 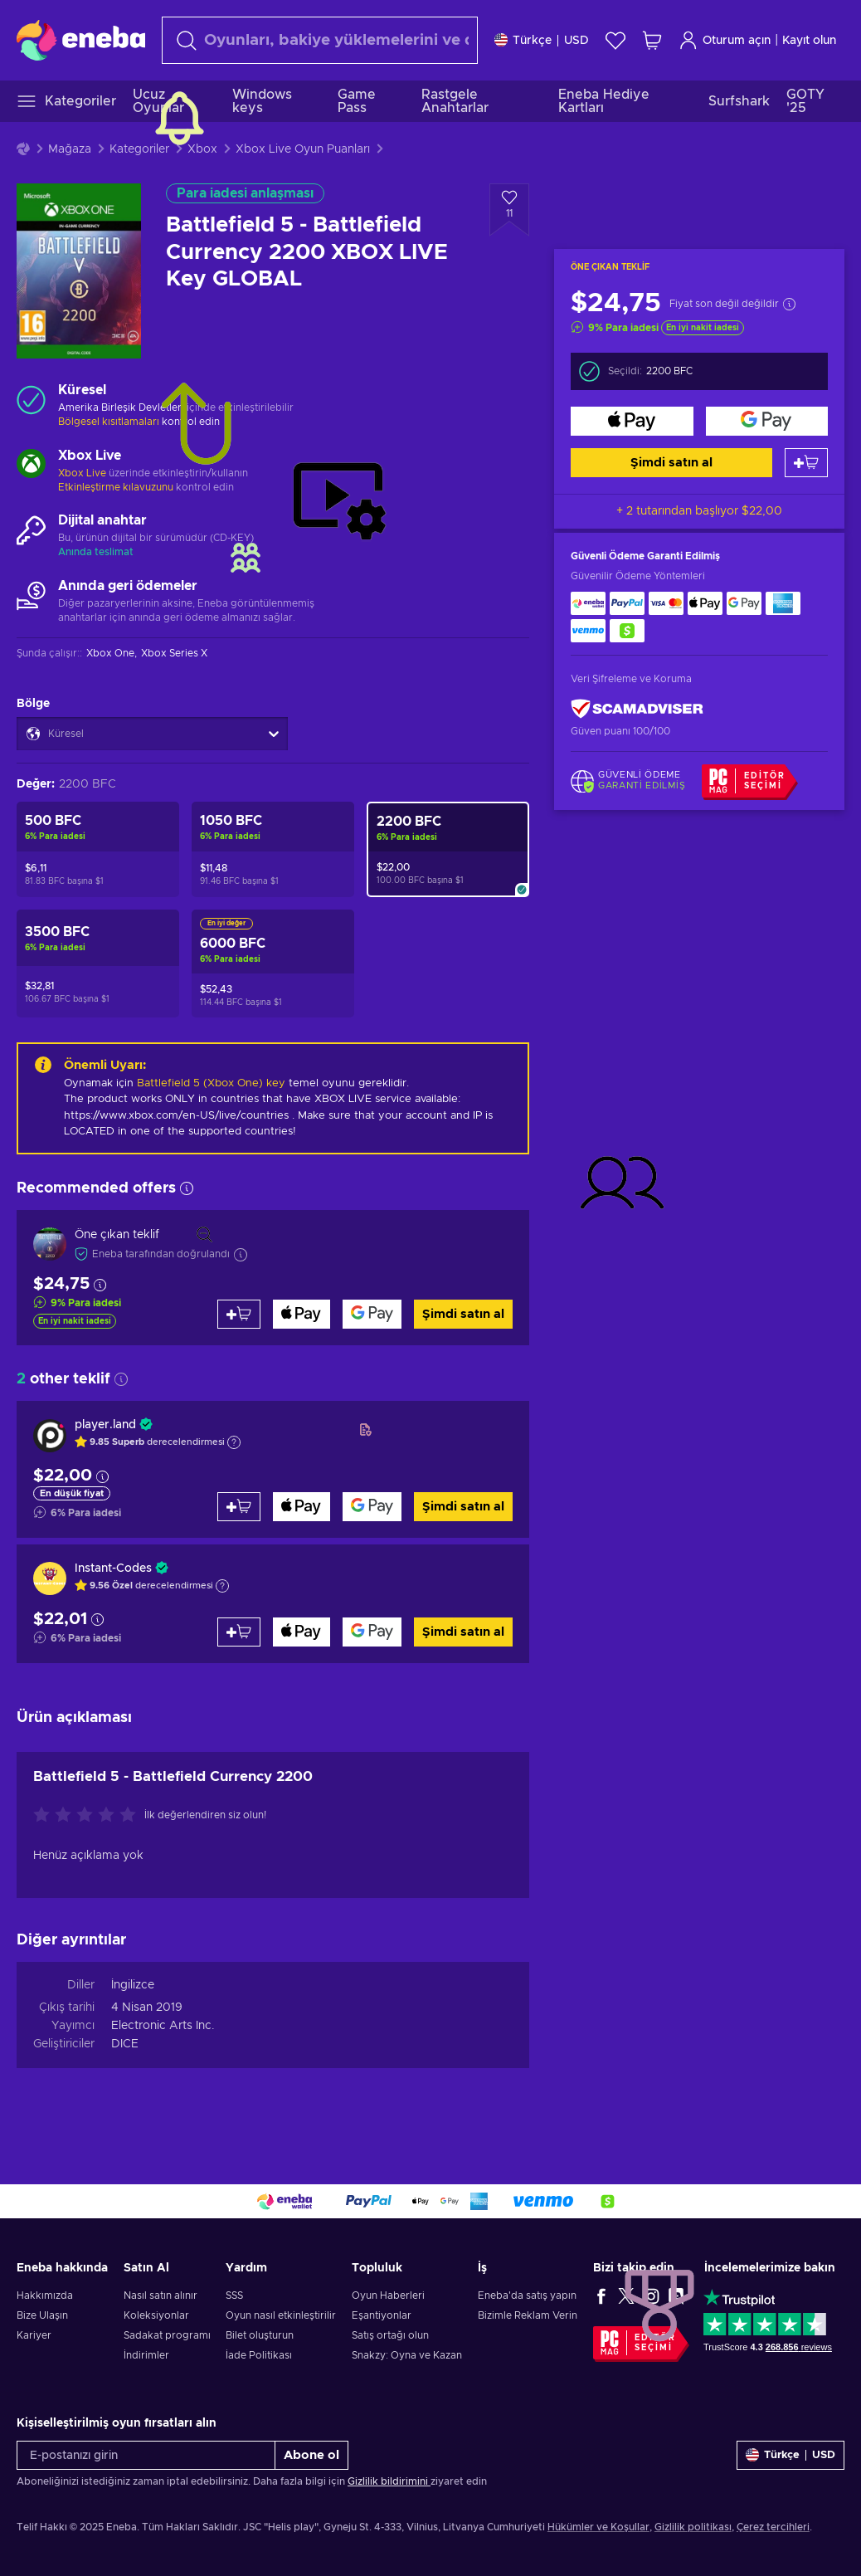 What do you see at coordinates (338, 495) in the screenshot?
I see `access video playback settings` at bounding box center [338, 495].